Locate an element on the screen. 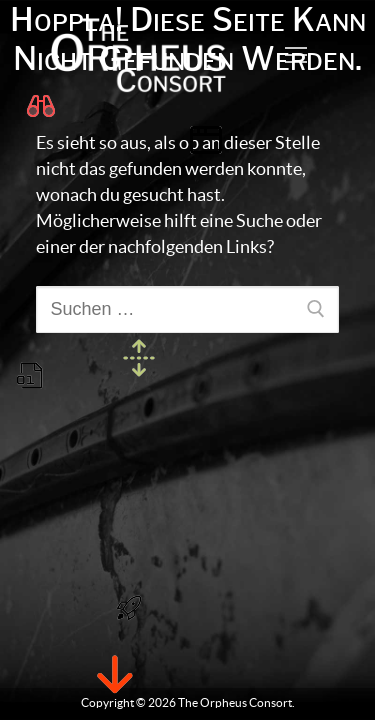 The image size is (375, 720). scroll down or view more content is located at coordinates (114, 673).